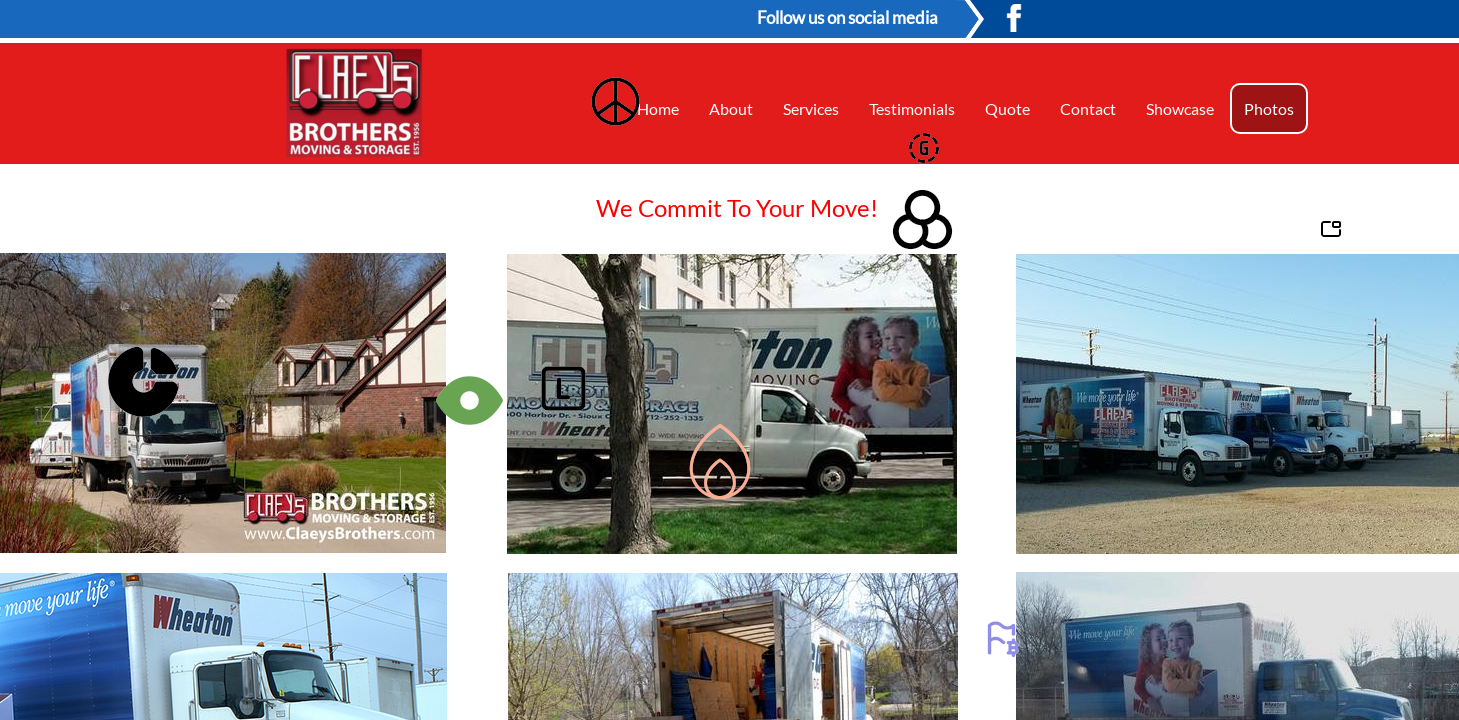  What do you see at coordinates (615, 101) in the screenshot?
I see `indicates a peaceful or non-violent mode/setting` at bounding box center [615, 101].